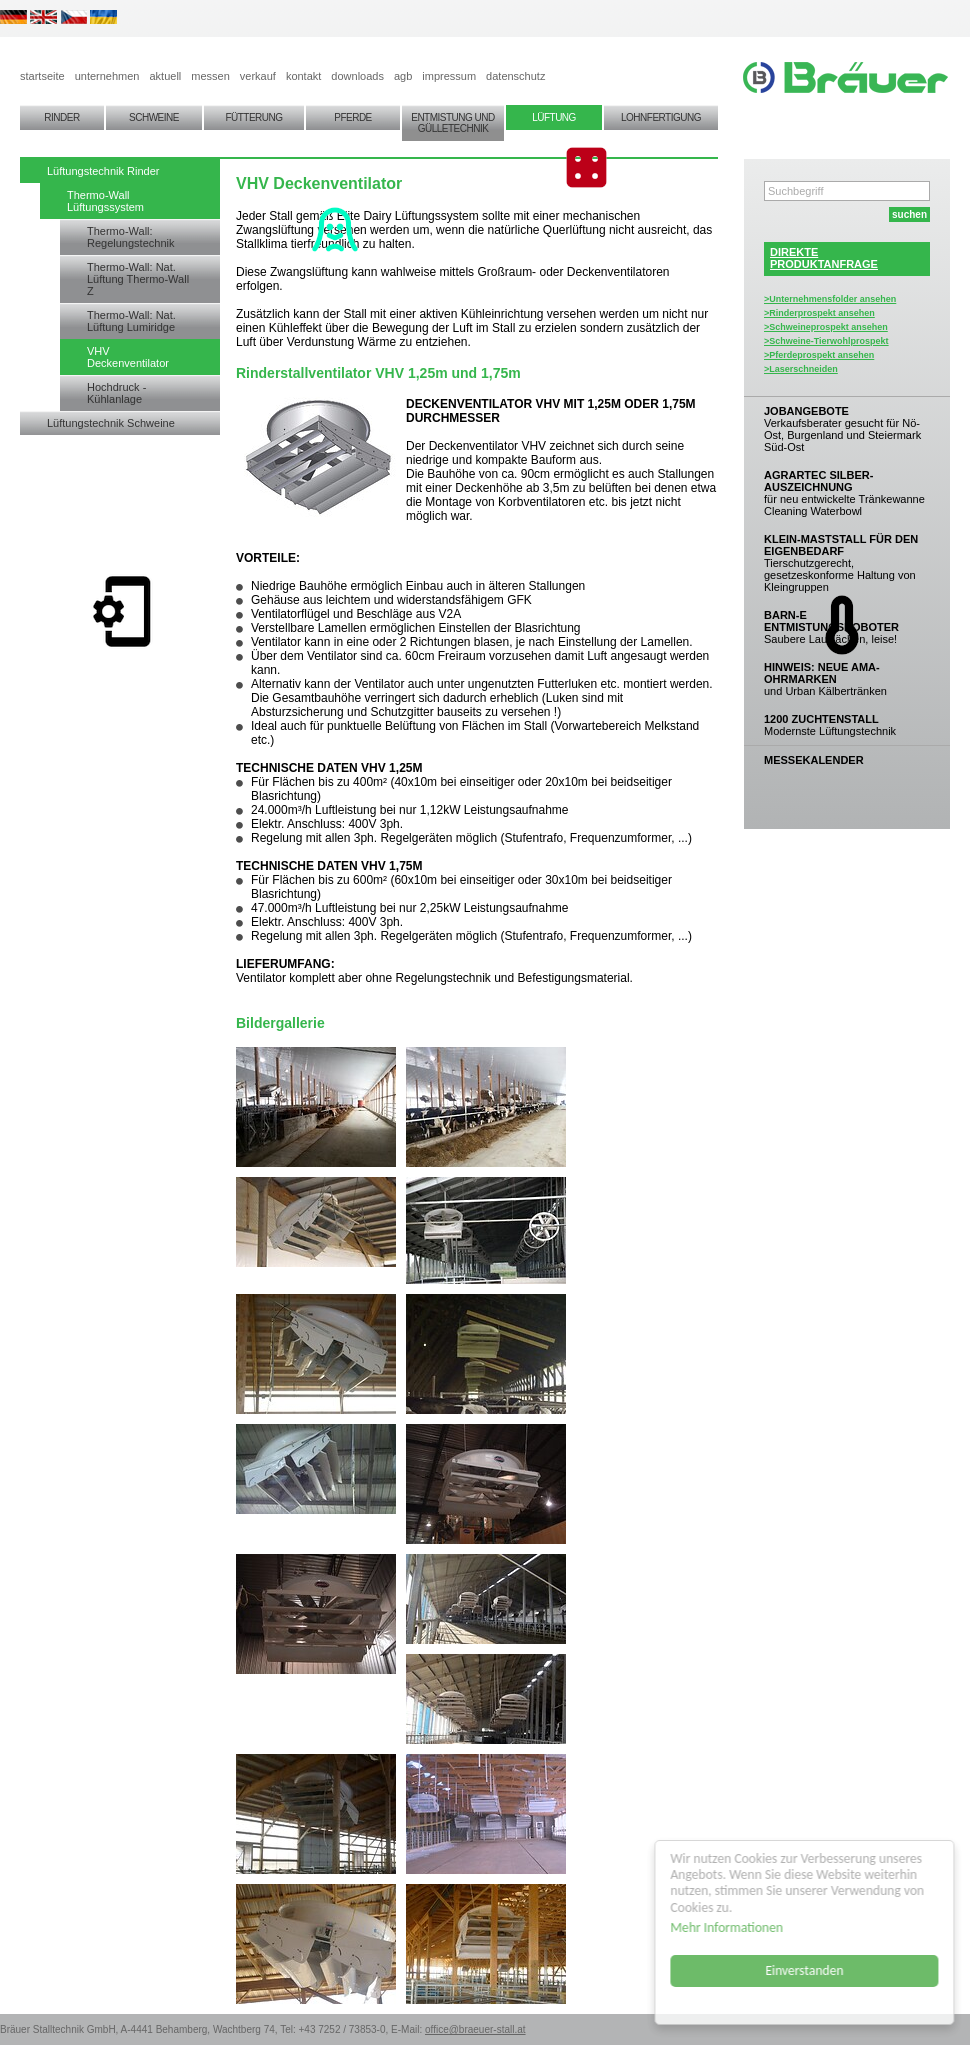 This screenshot has width=970, height=2045. What do you see at coordinates (586, 167) in the screenshot?
I see `roll or randomize a selection` at bounding box center [586, 167].